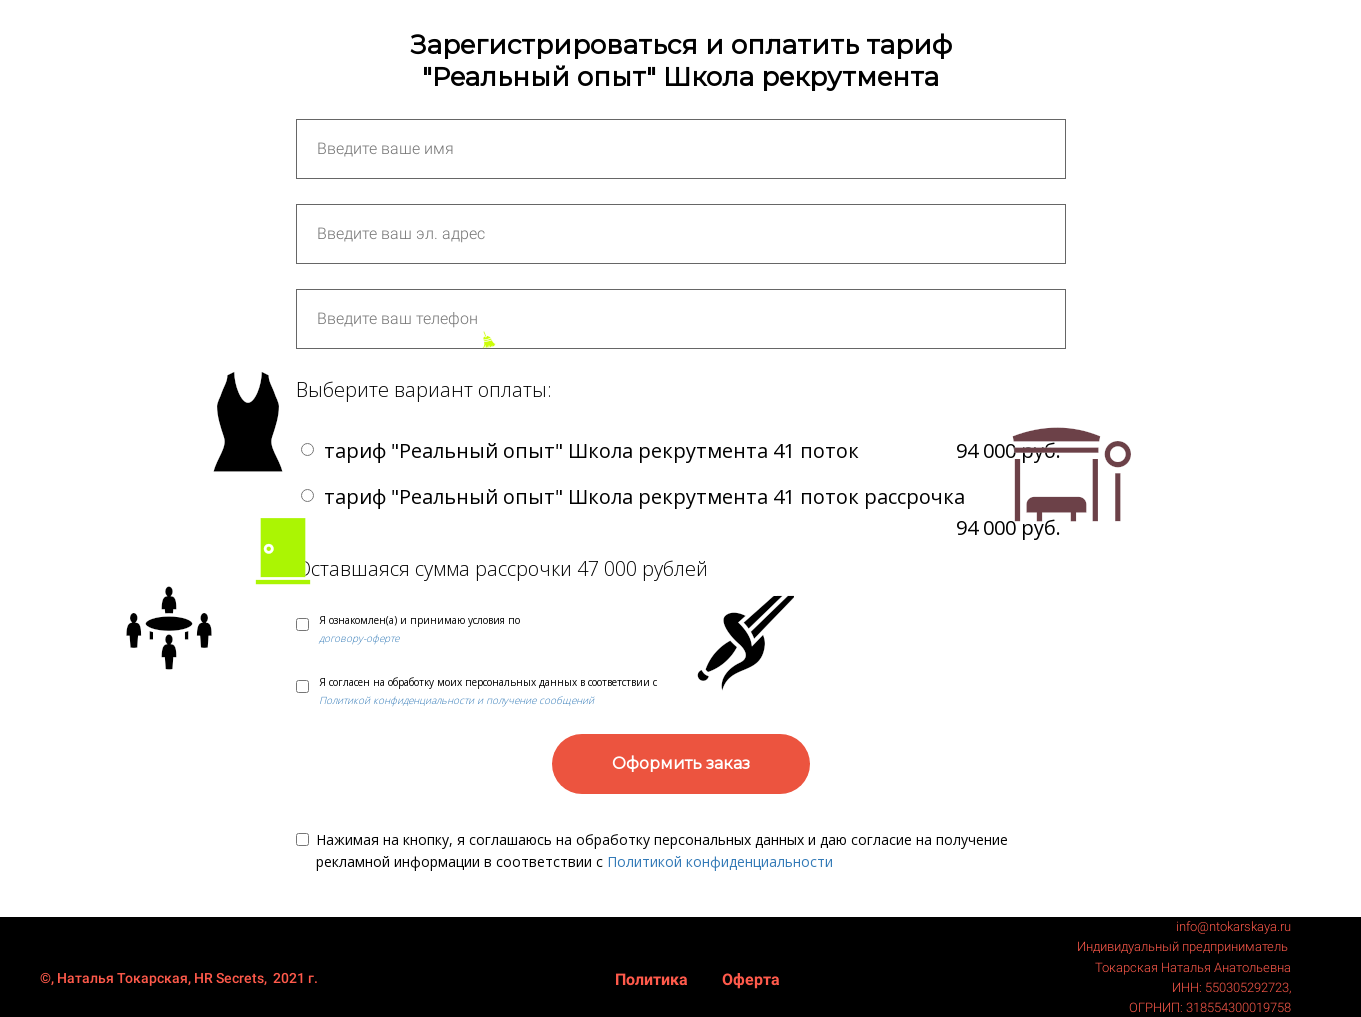 Image resolution: width=1361 pixels, height=1017 pixels. I want to click on exit the current screen or application, so click(283, 550).